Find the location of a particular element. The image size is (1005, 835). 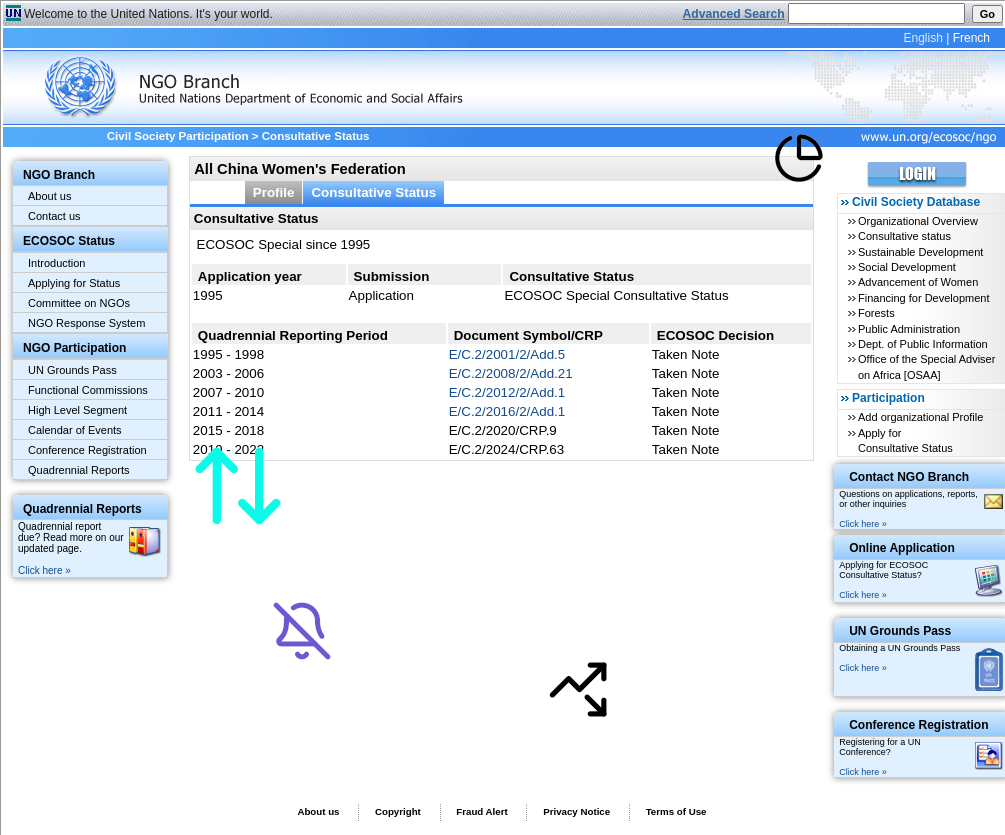

sort items in ascending or descending order is located at coordinates (238, 486).